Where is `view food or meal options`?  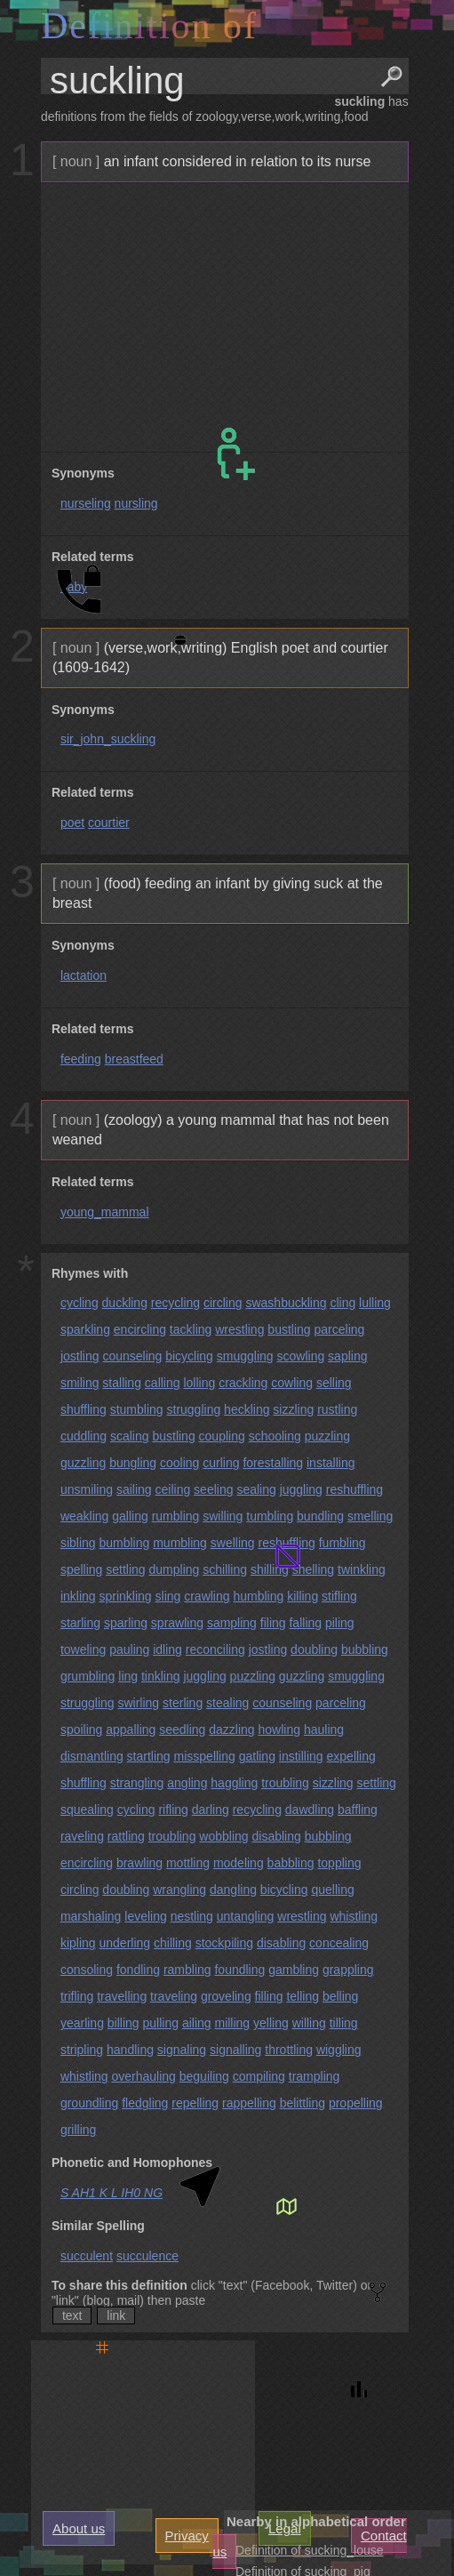 view food or meal options is located at coordinates (180, 640).